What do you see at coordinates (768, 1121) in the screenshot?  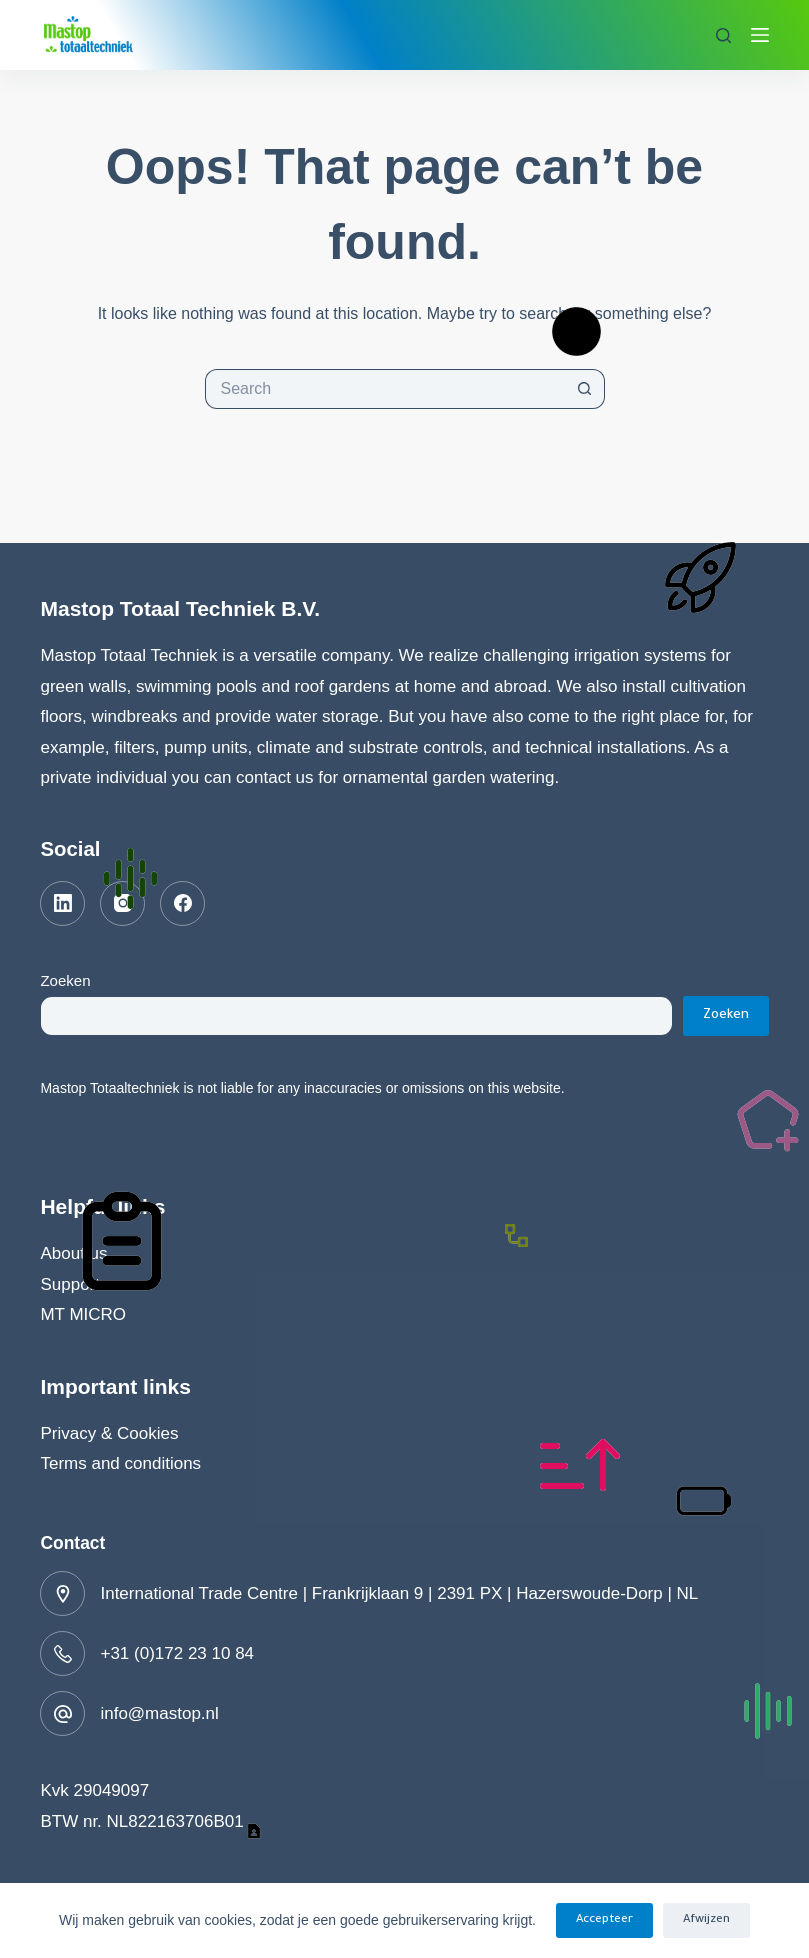 I see `add a new shape or polygon element` at bounding box center [768, 1121].